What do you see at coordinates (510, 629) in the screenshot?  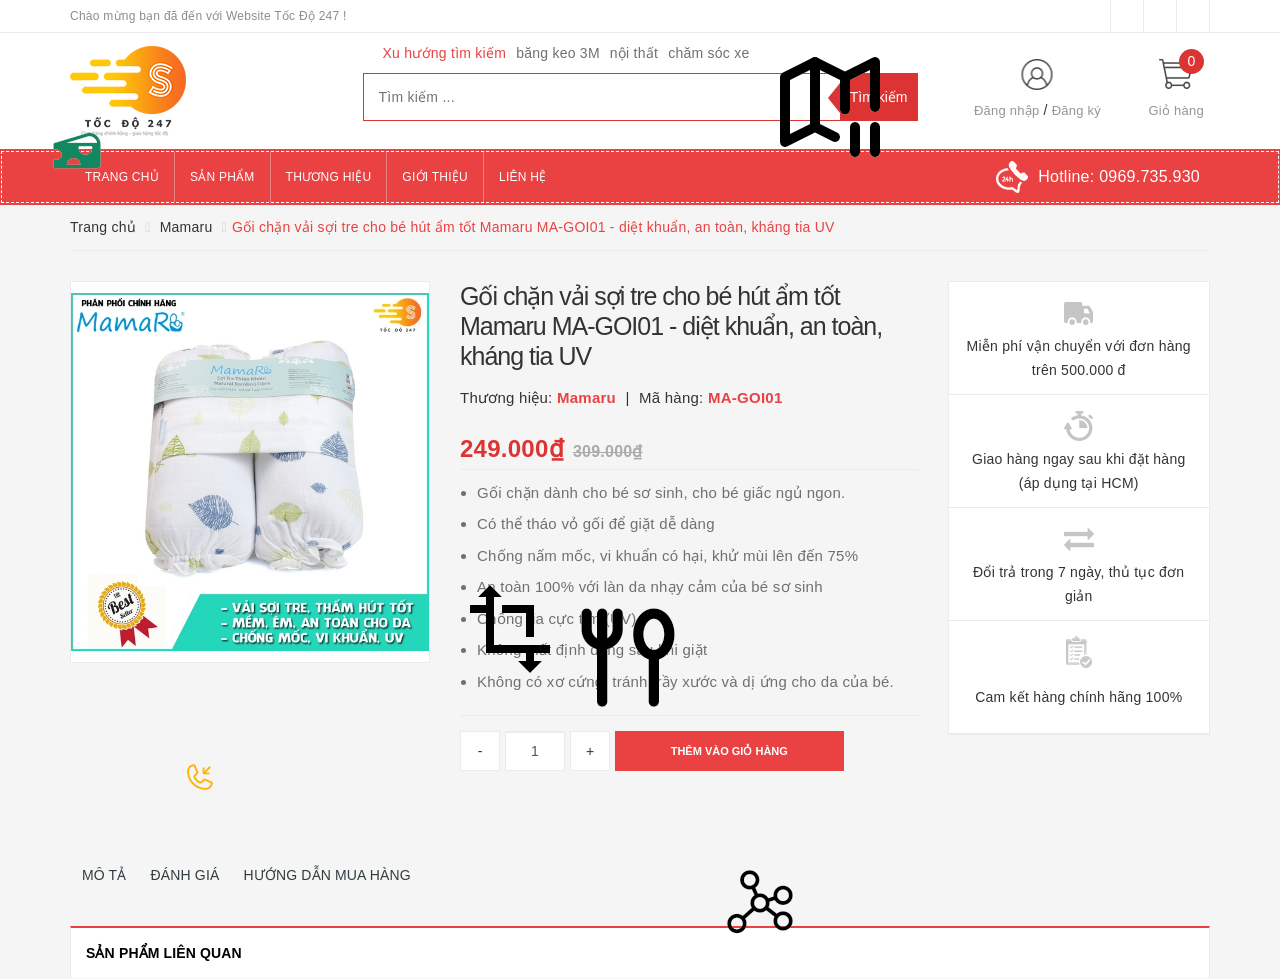 I see `transform or resize an image` at bounding box center [510, 629].